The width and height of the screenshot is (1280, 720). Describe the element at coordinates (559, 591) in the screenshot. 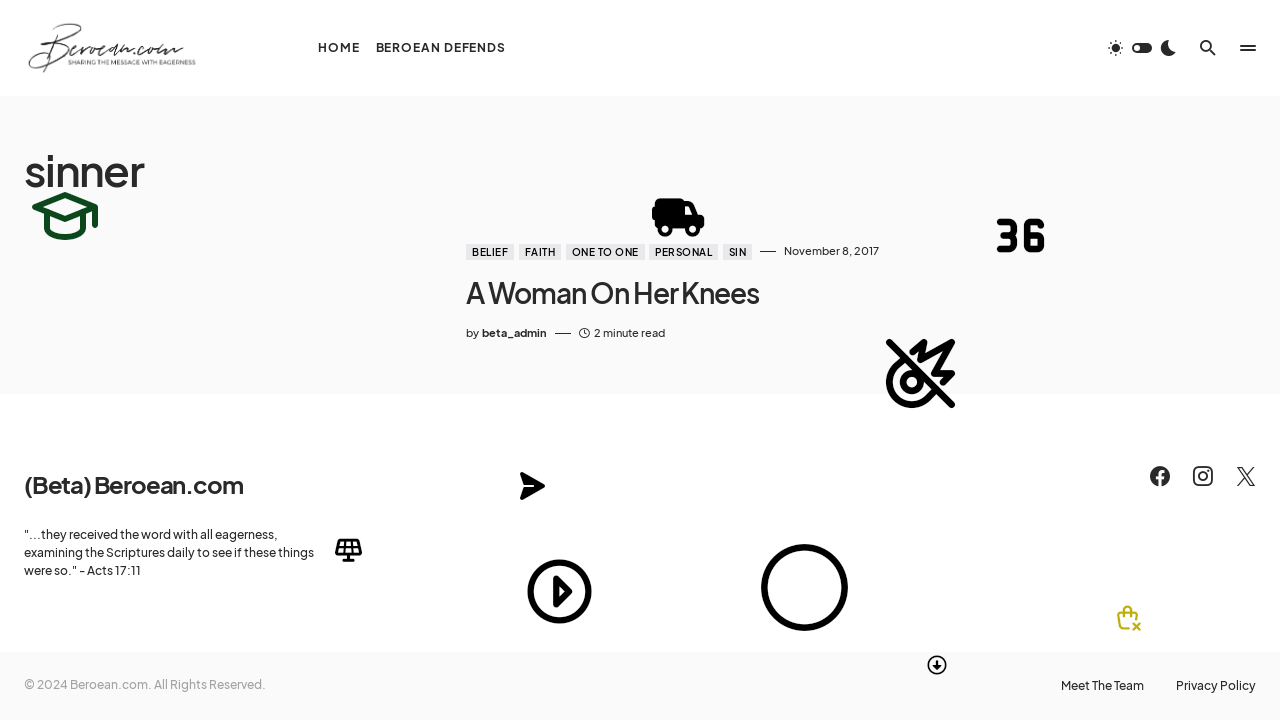

I see `play media or start video` at that location.